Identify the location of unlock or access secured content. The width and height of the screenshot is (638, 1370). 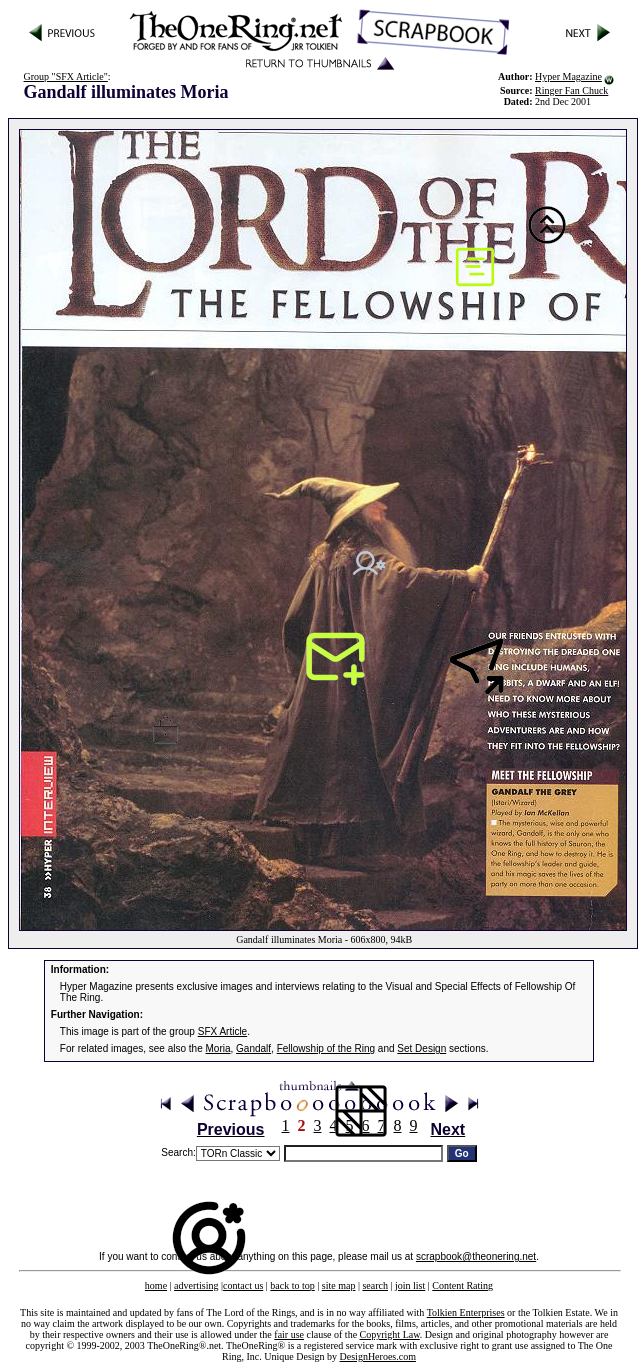
(165, 731).